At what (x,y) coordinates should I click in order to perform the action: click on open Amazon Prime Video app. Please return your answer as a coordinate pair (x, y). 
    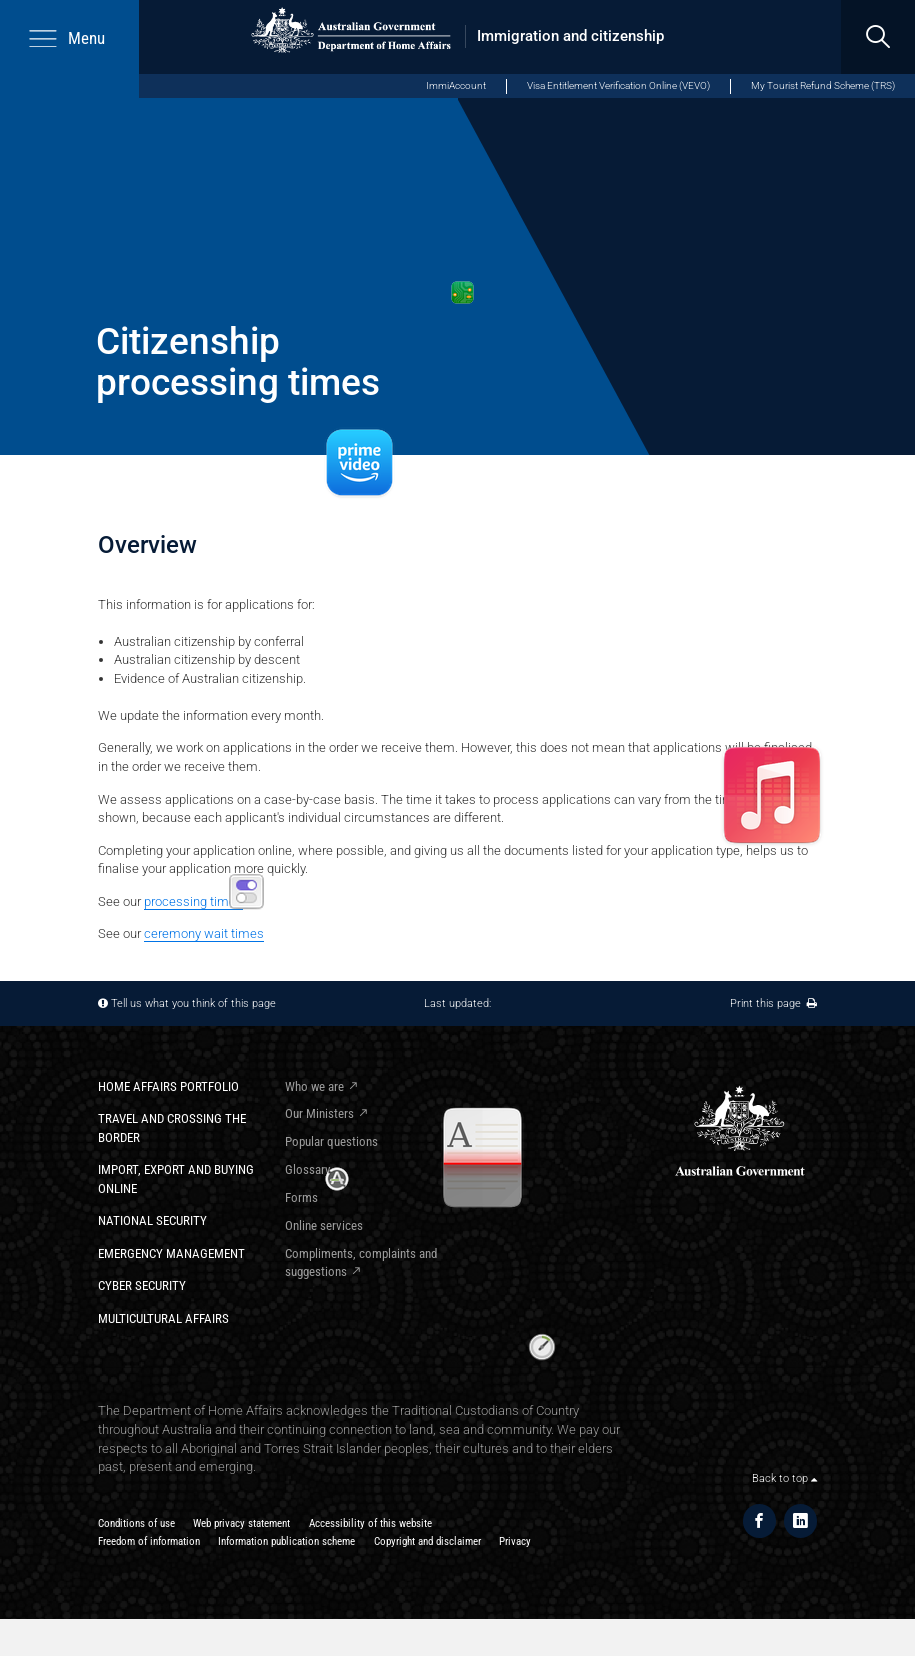
    Looking at the image, I should click on (359, 462).